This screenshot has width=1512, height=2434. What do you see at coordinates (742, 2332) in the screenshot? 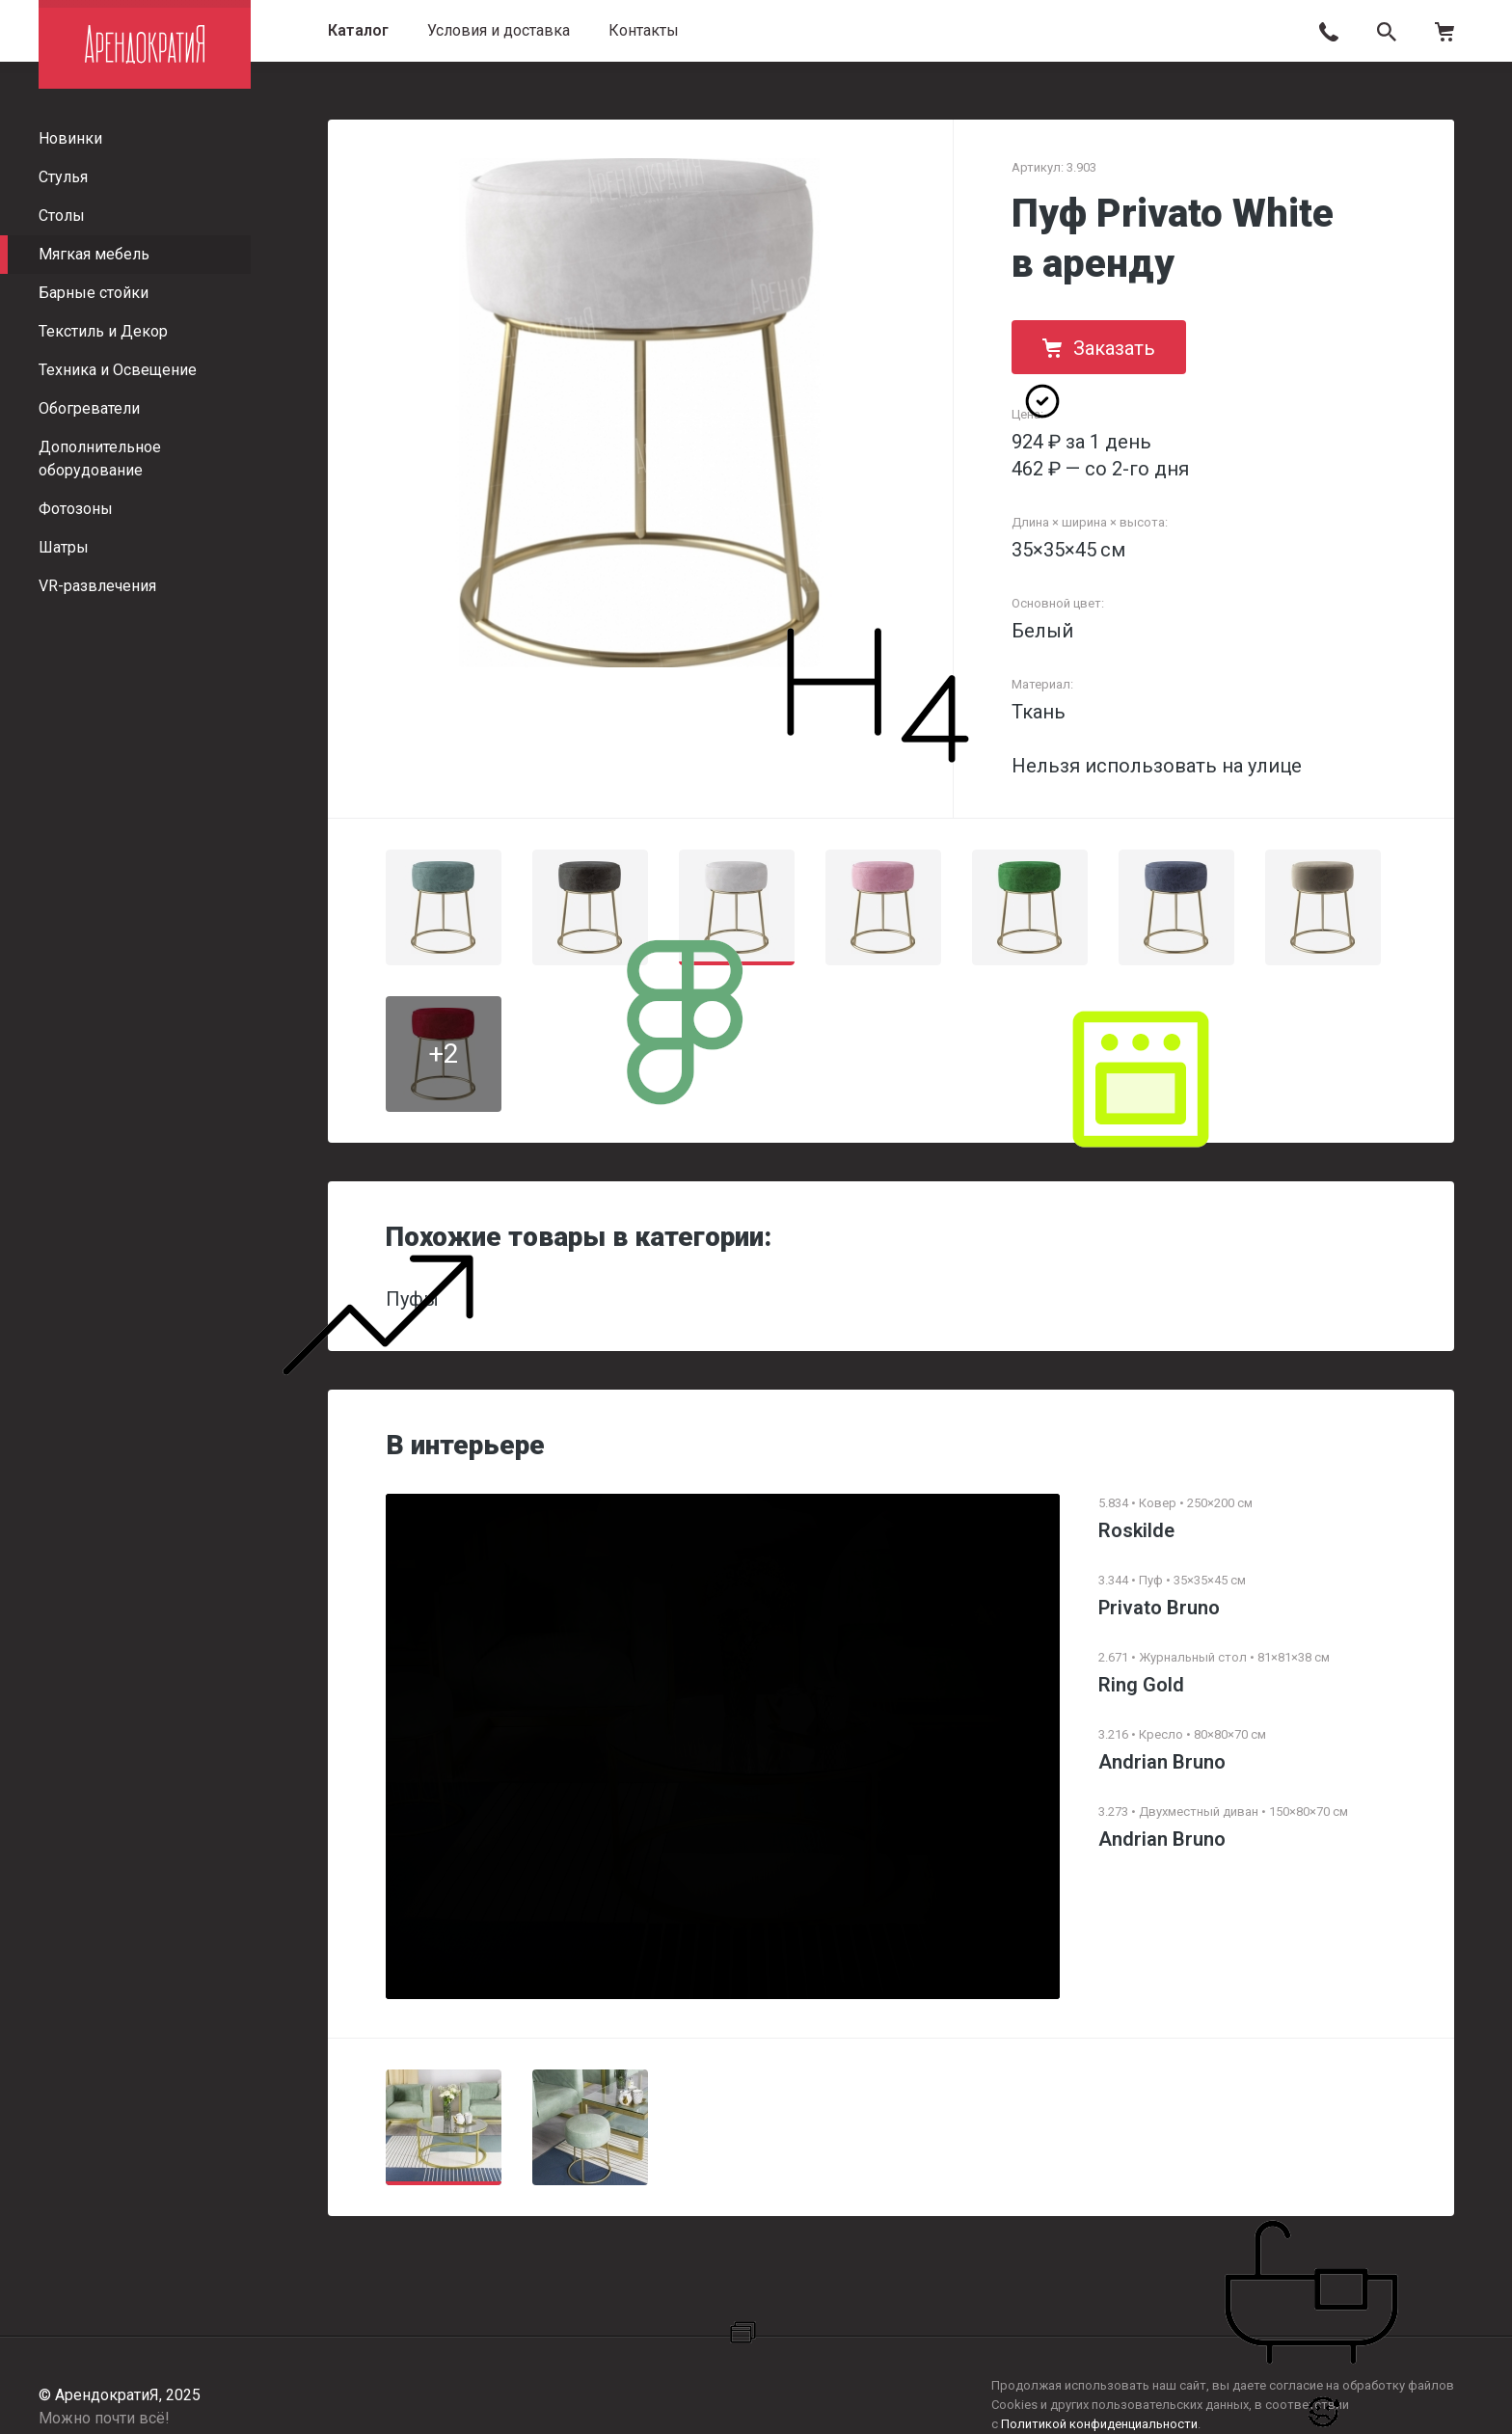
I see `open multiple browser windows` at bounding box center [742, 2332].